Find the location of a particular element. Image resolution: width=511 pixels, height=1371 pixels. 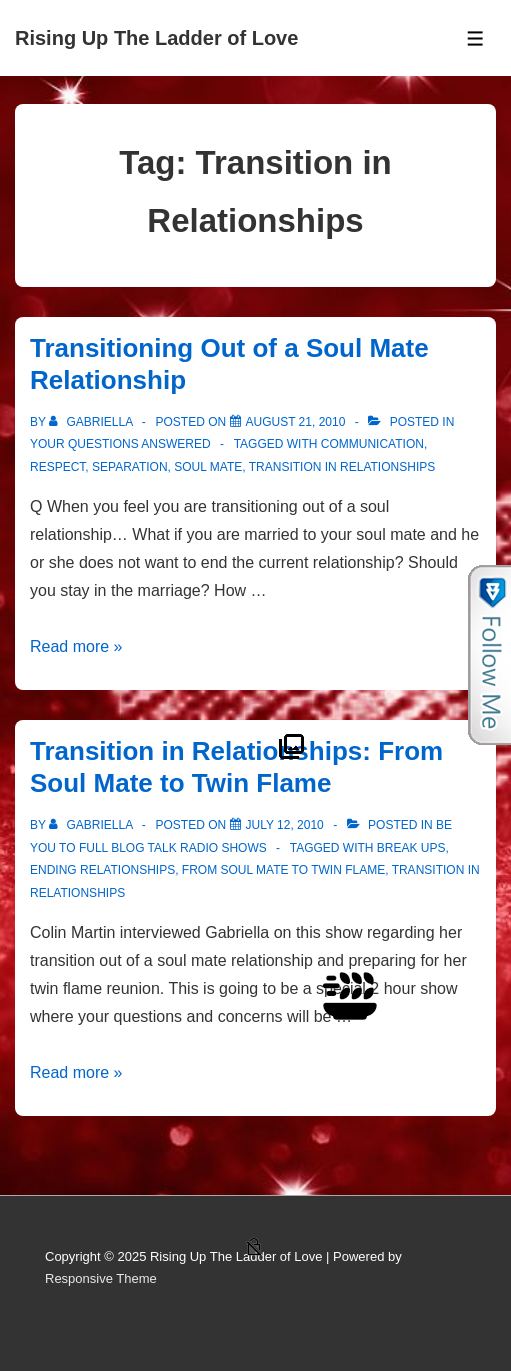

view grain or wheat-based food options is located at coordinates (350, 996).